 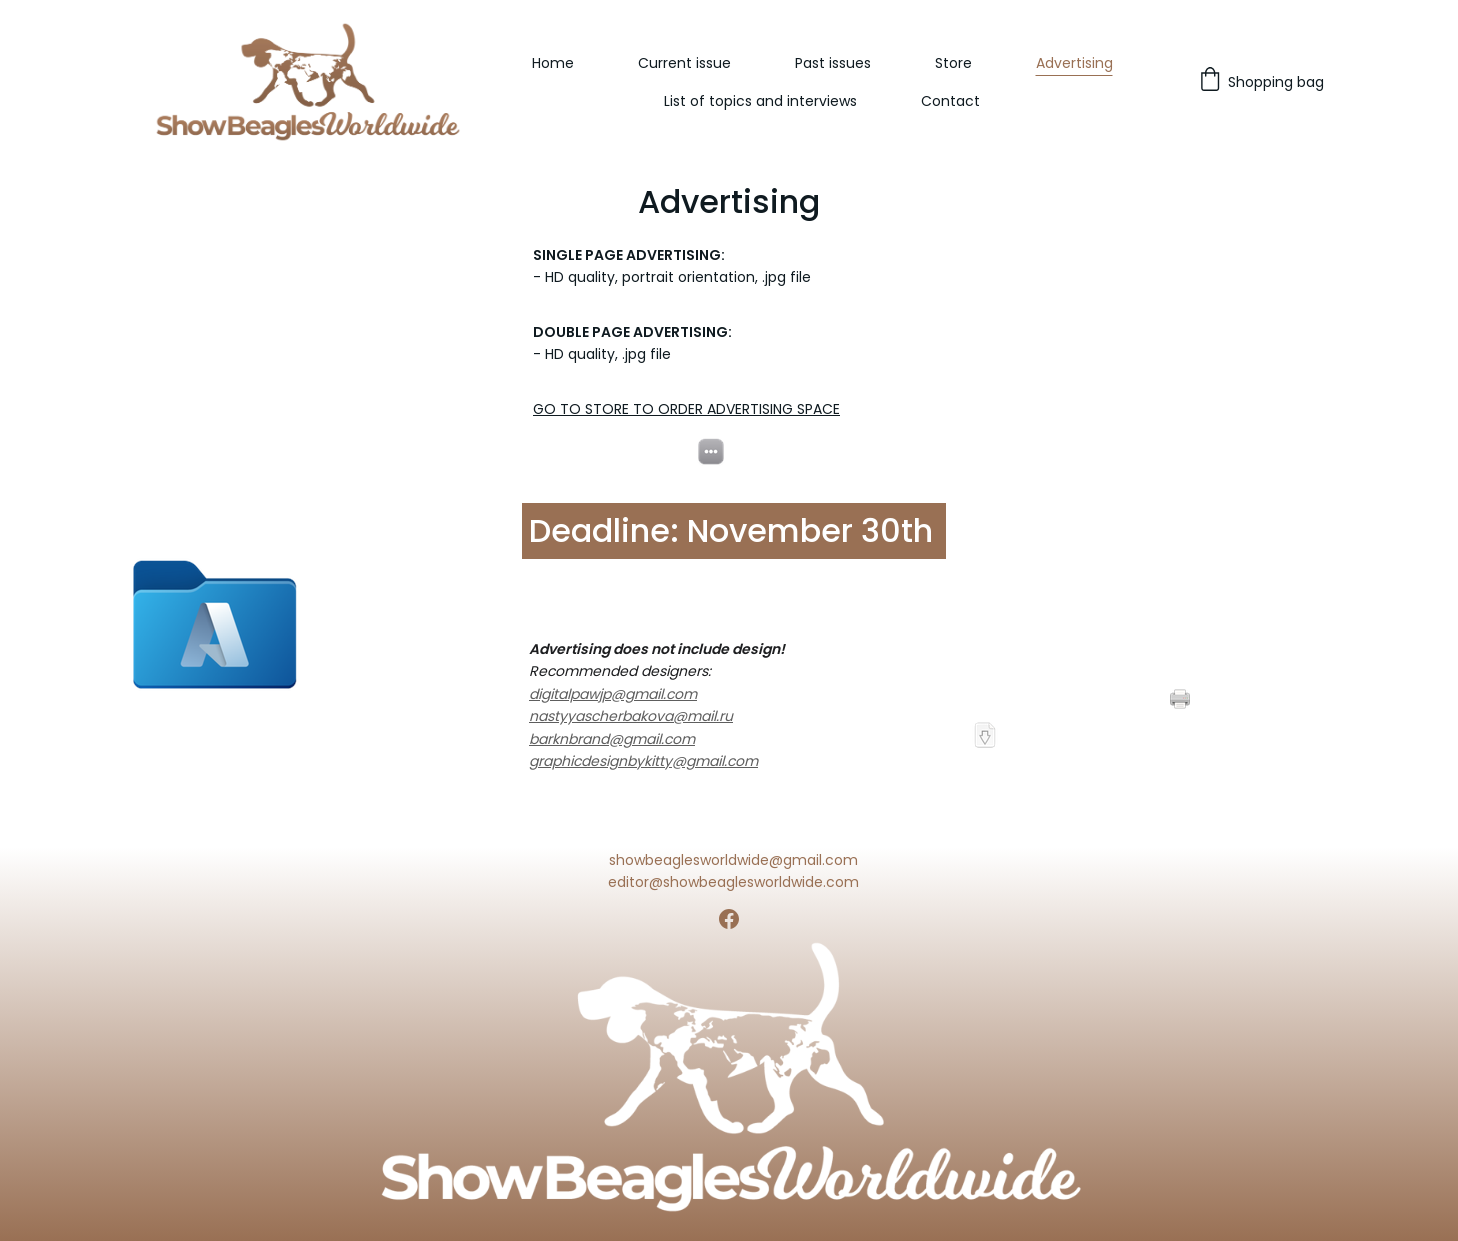 I want to click on access other or miscellaneous preferences, so click(x=711, y=452).